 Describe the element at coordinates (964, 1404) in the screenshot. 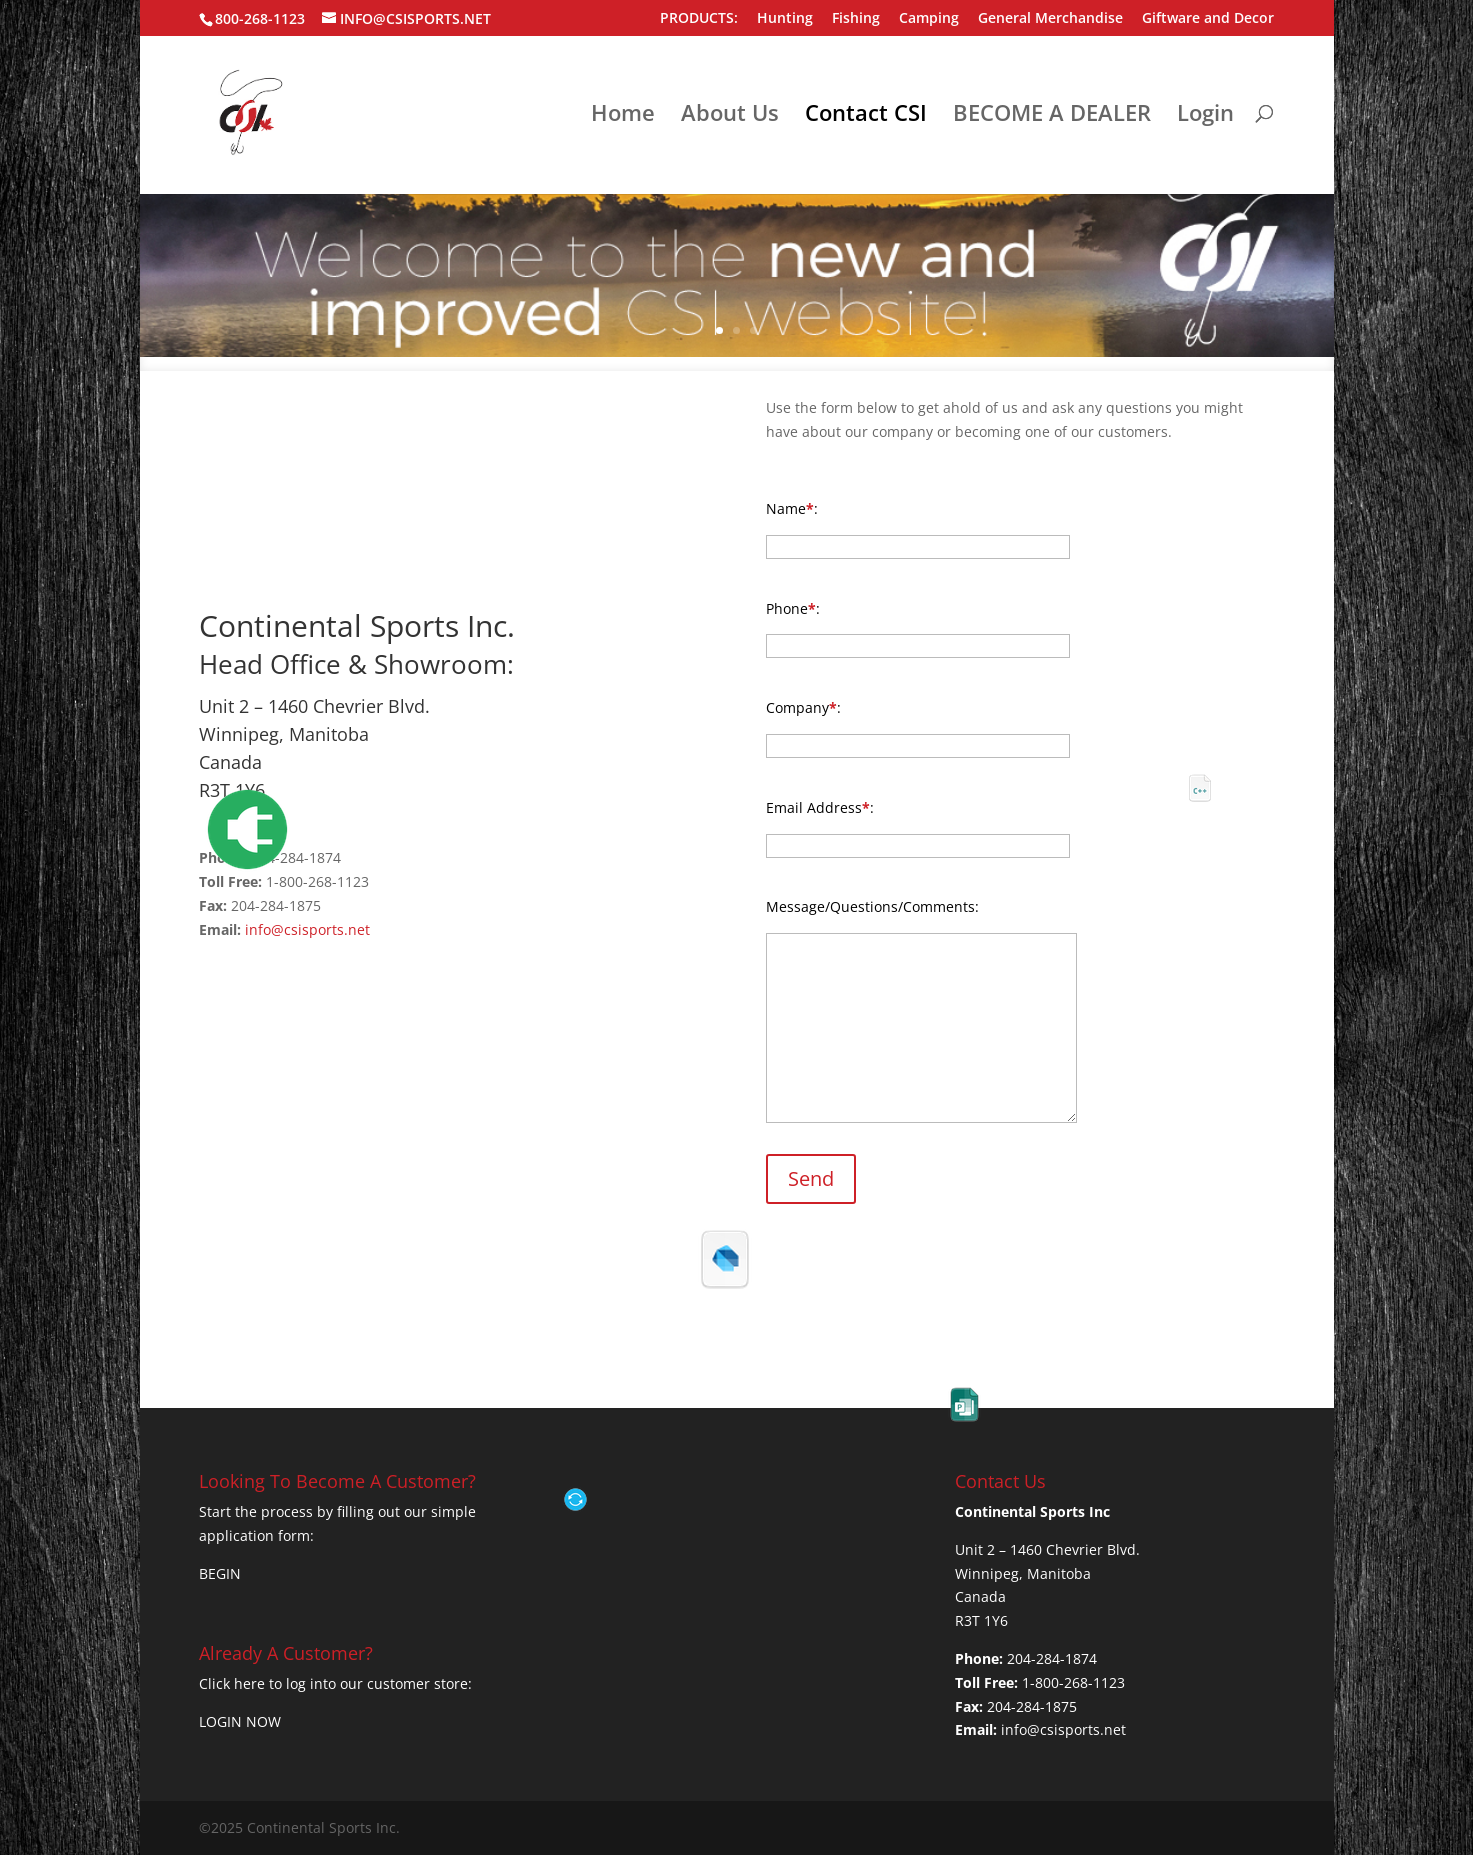

I see `microsoft publisher document file` at that location.